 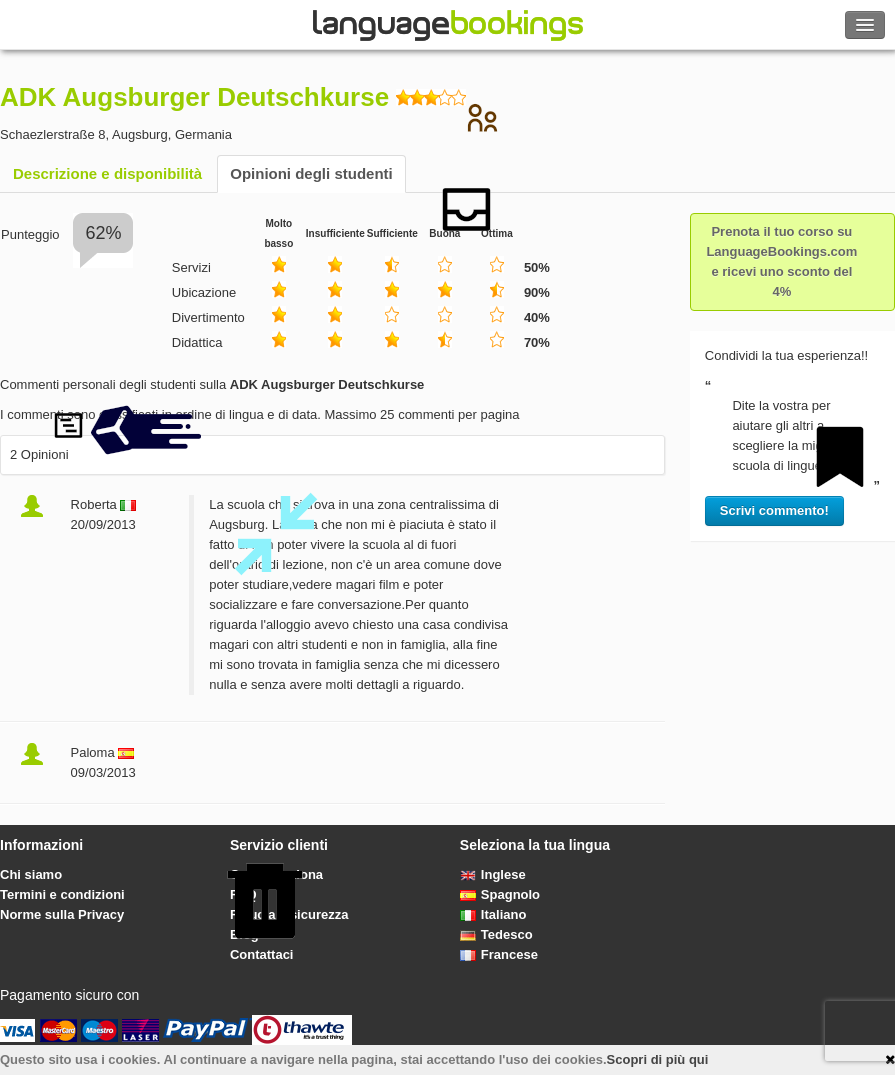 What do you see at coordinates (466, 209) in the screenshot?
I see `view your inbox` at bounding box center [466, 209].